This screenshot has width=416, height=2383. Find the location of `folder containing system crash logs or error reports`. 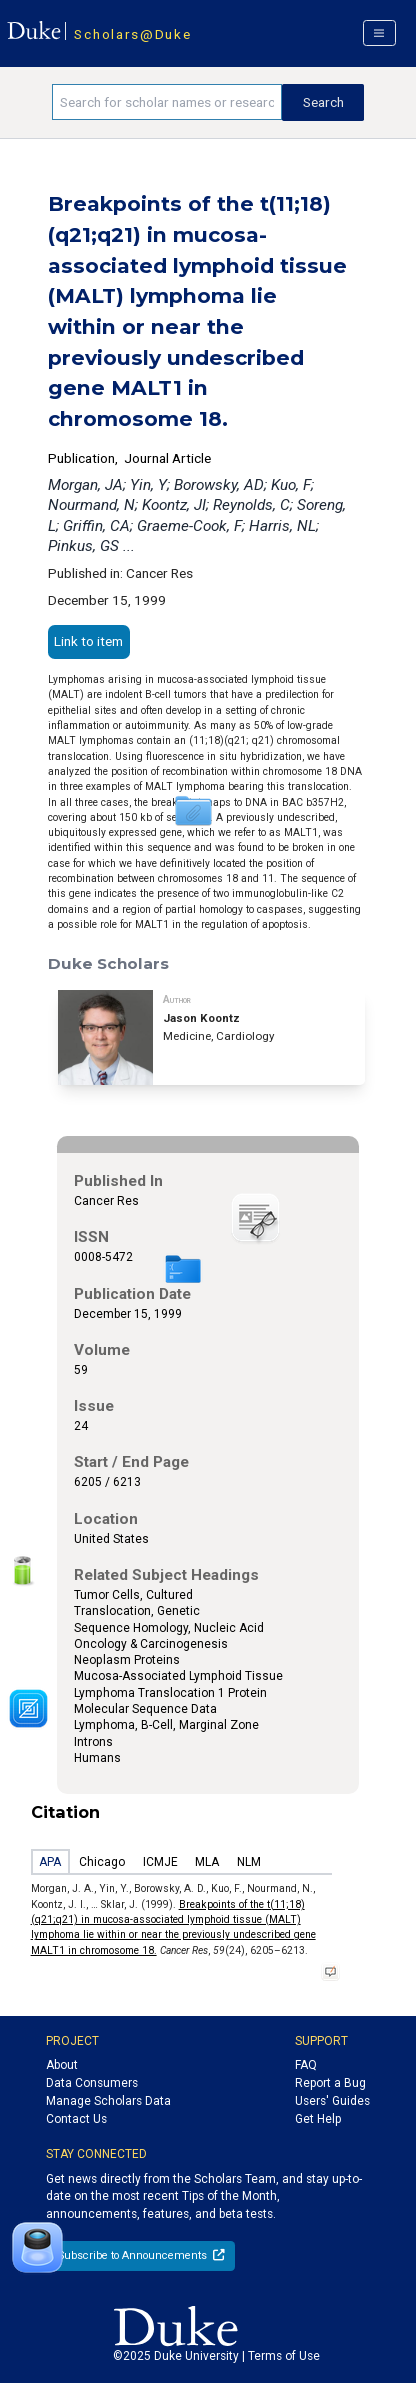

folder containing system crash logs or error reports is located at coordinates (183, 1270).